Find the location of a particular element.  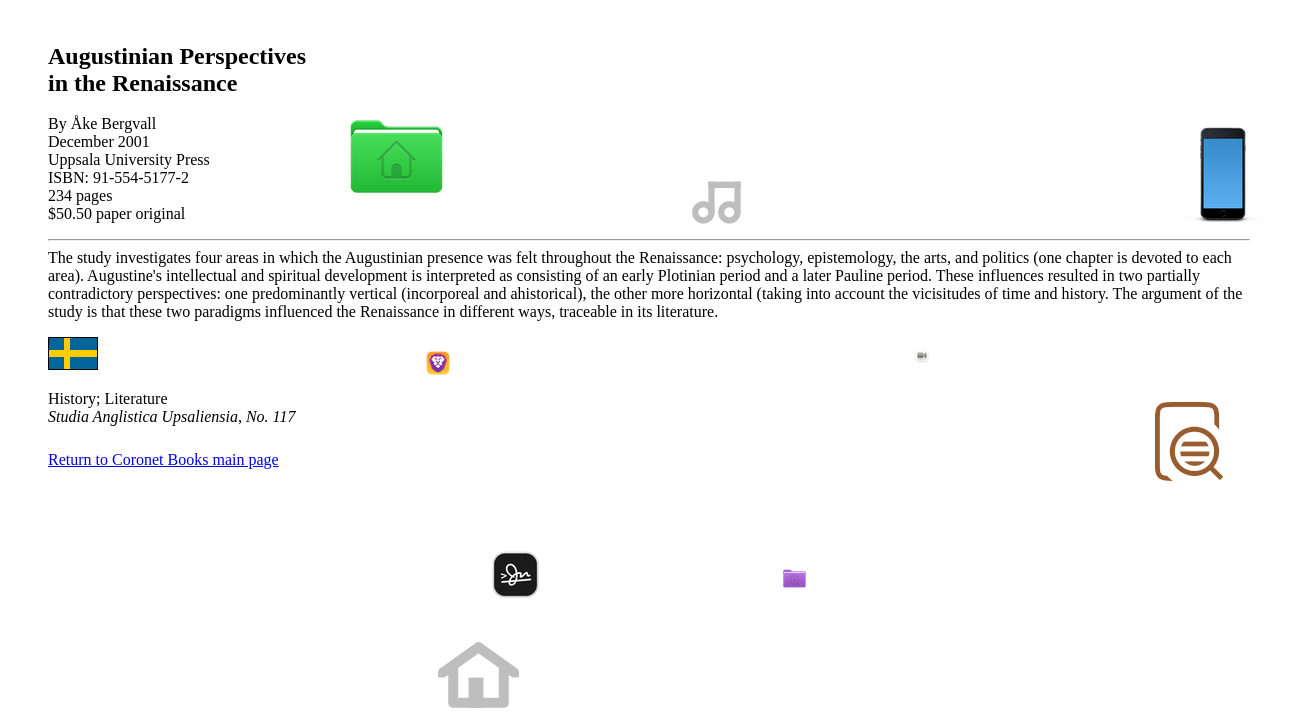

open camera or start video recording is located at coordinates (922, 355).